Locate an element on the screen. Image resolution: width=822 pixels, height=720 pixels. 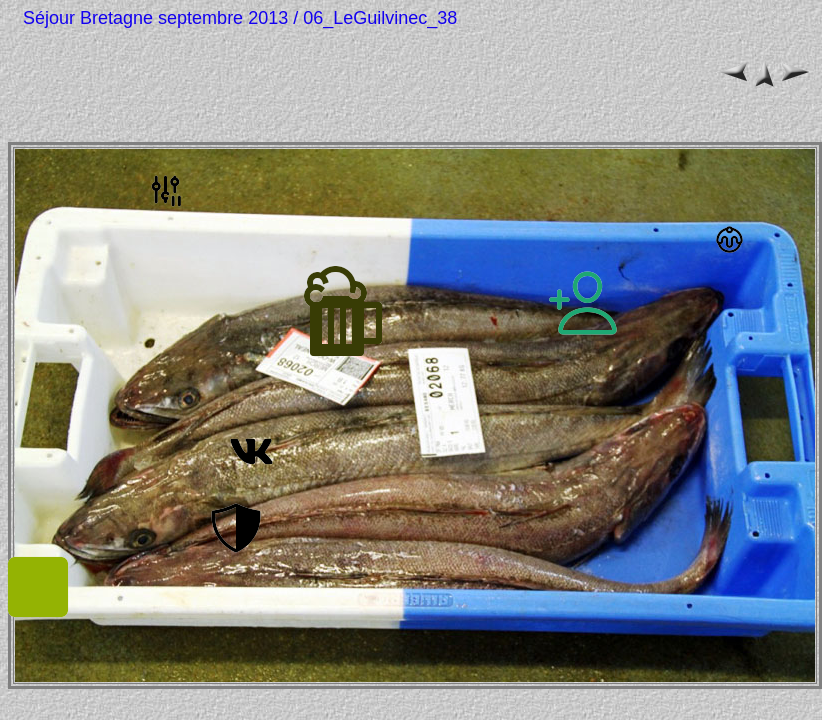
stop or halt media playback is located at coordinates (38, 587).